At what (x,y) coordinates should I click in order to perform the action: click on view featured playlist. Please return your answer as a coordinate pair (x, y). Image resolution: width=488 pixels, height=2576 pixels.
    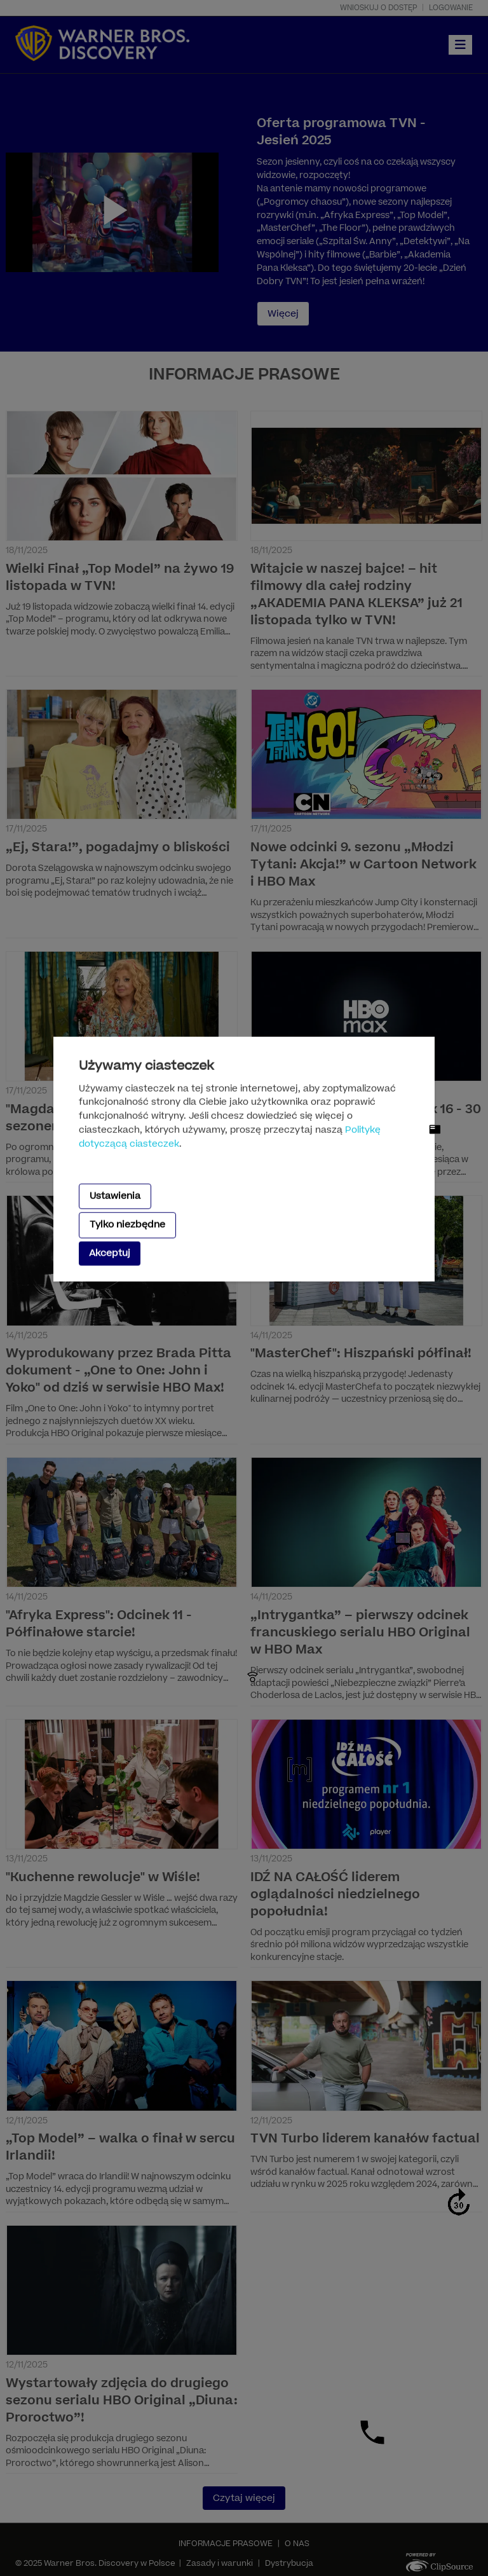
    Looking at the image, I should click on (435, 1129).